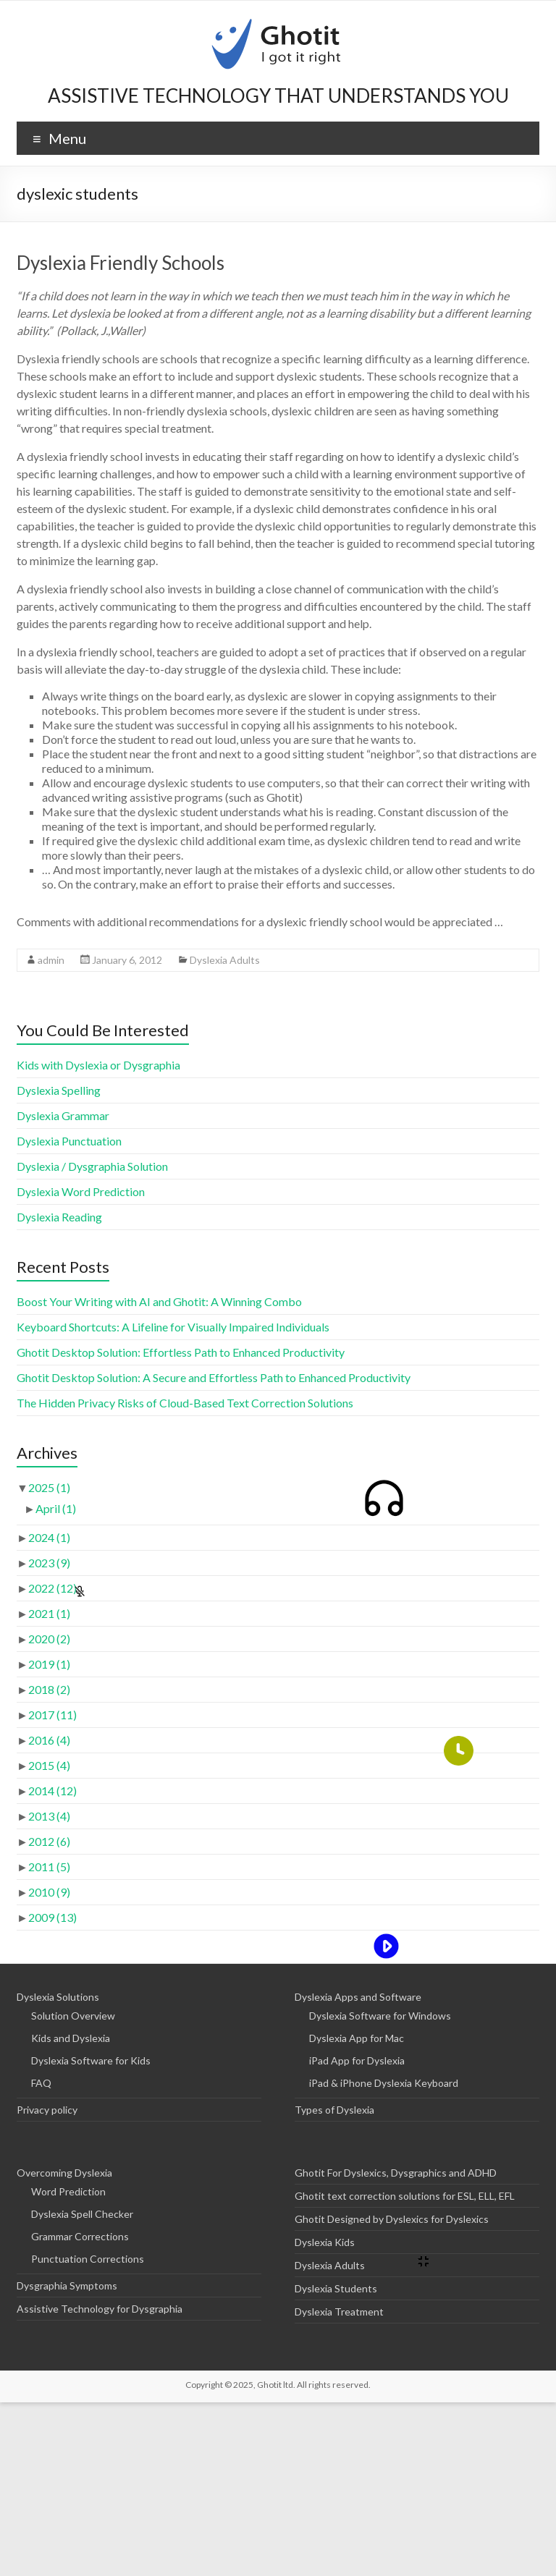  What do you see at coordinates (458, 1750) in the screenshot?
I see `view time or clock settings` at bounding box center [458, 1750].